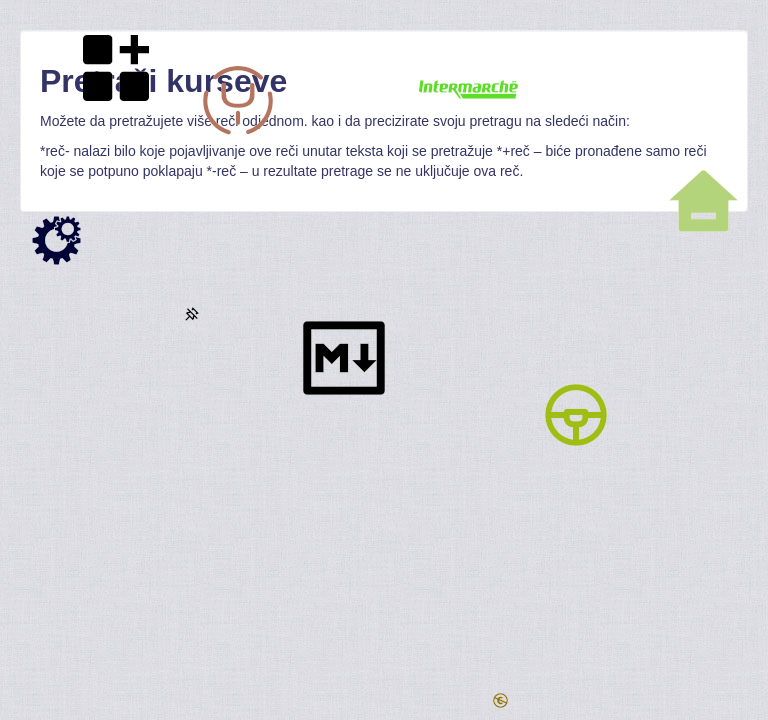 The image size is (768, 720). I want to click on indicates markdown formatting is available, so click(344, 358).